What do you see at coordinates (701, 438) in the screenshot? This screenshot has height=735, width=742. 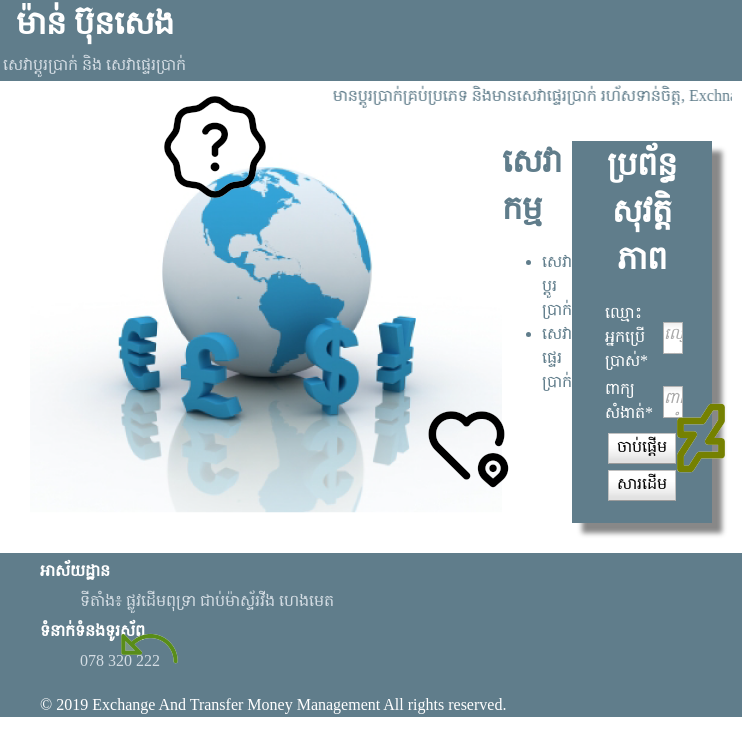 I see `visit deviantart profile or page` at bounding box center [701, 438].